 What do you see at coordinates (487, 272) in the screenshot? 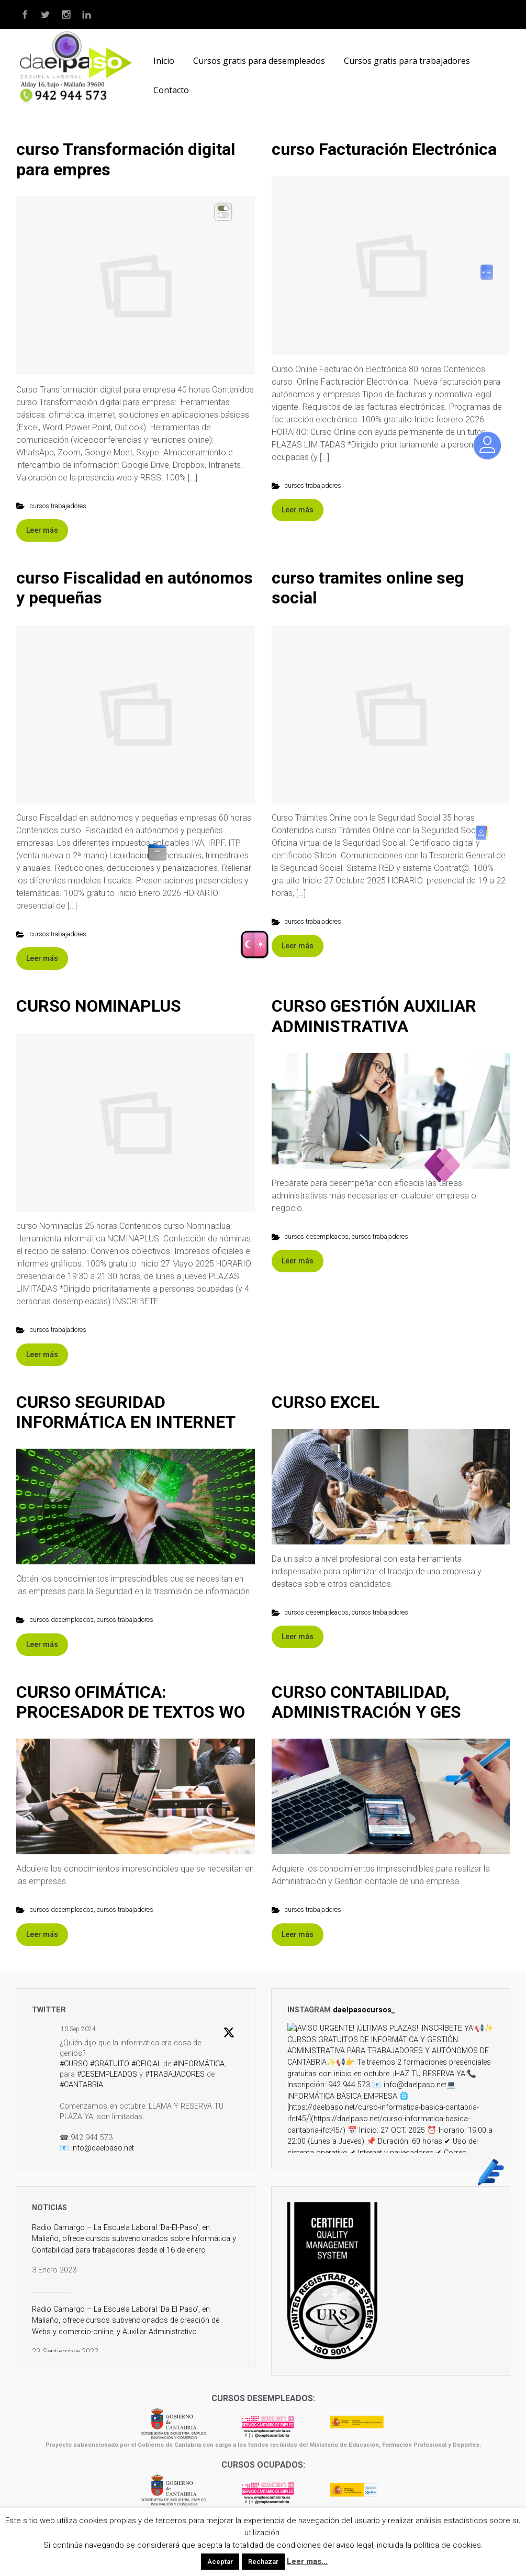
I see `open your to-do list app` at bounding box center [487, 272].